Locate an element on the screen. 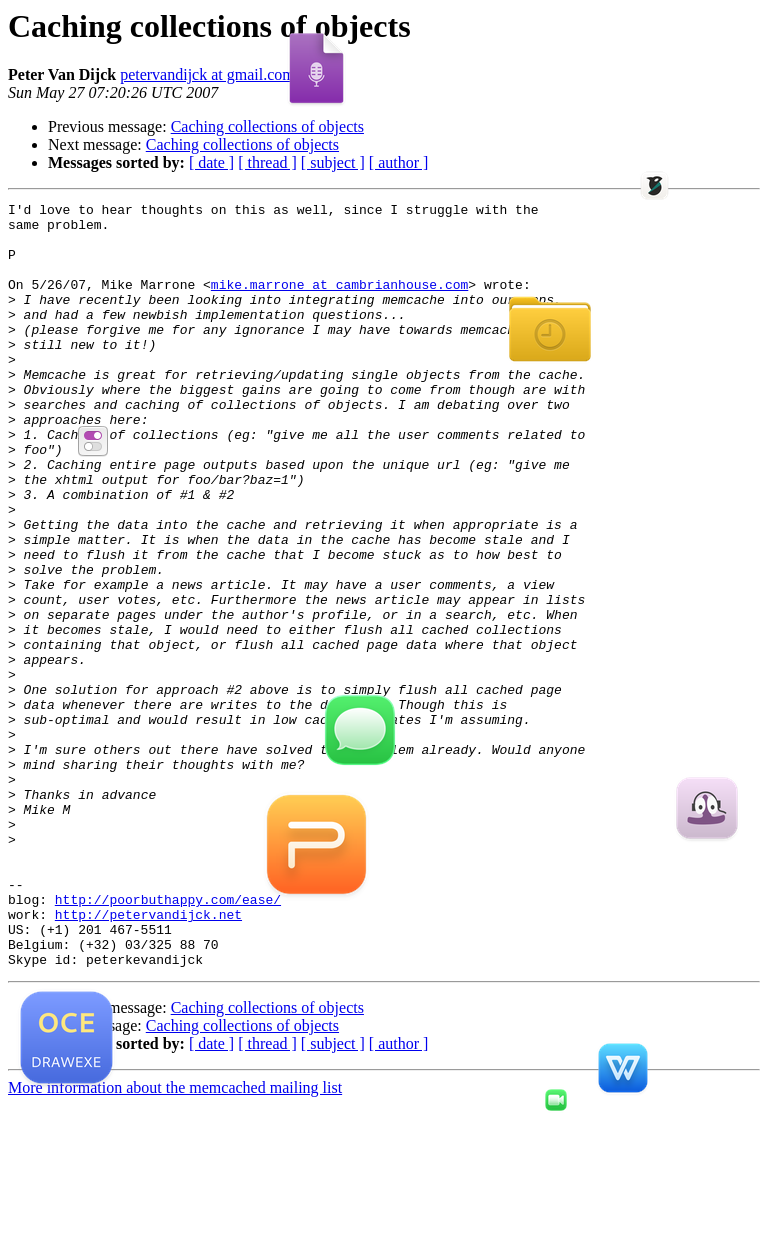  a podcast audio file is located at coordinates (316, 69).